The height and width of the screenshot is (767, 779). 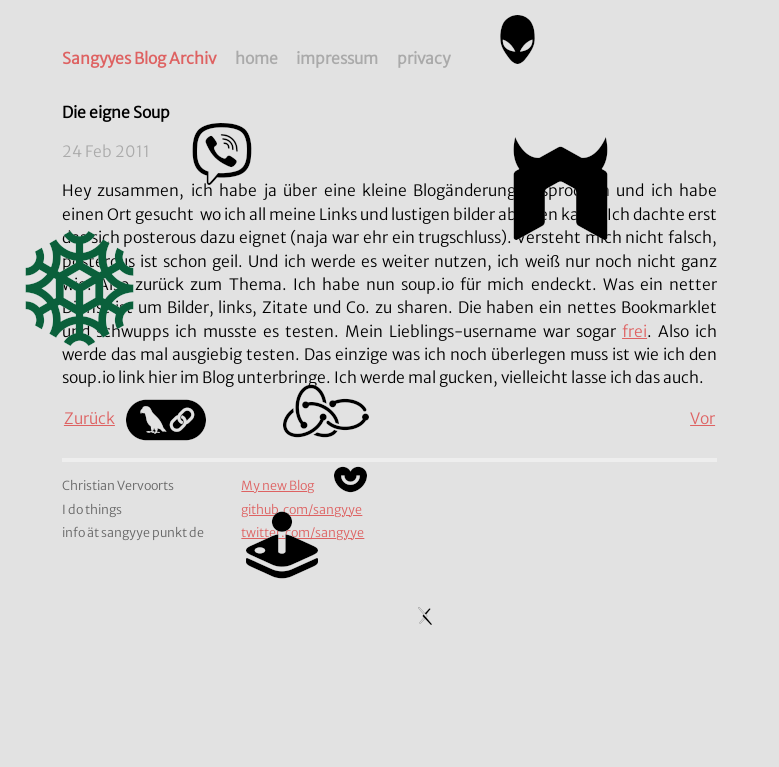 I want to click on visit arxiv preprint repository, so click(x=425, y=616).